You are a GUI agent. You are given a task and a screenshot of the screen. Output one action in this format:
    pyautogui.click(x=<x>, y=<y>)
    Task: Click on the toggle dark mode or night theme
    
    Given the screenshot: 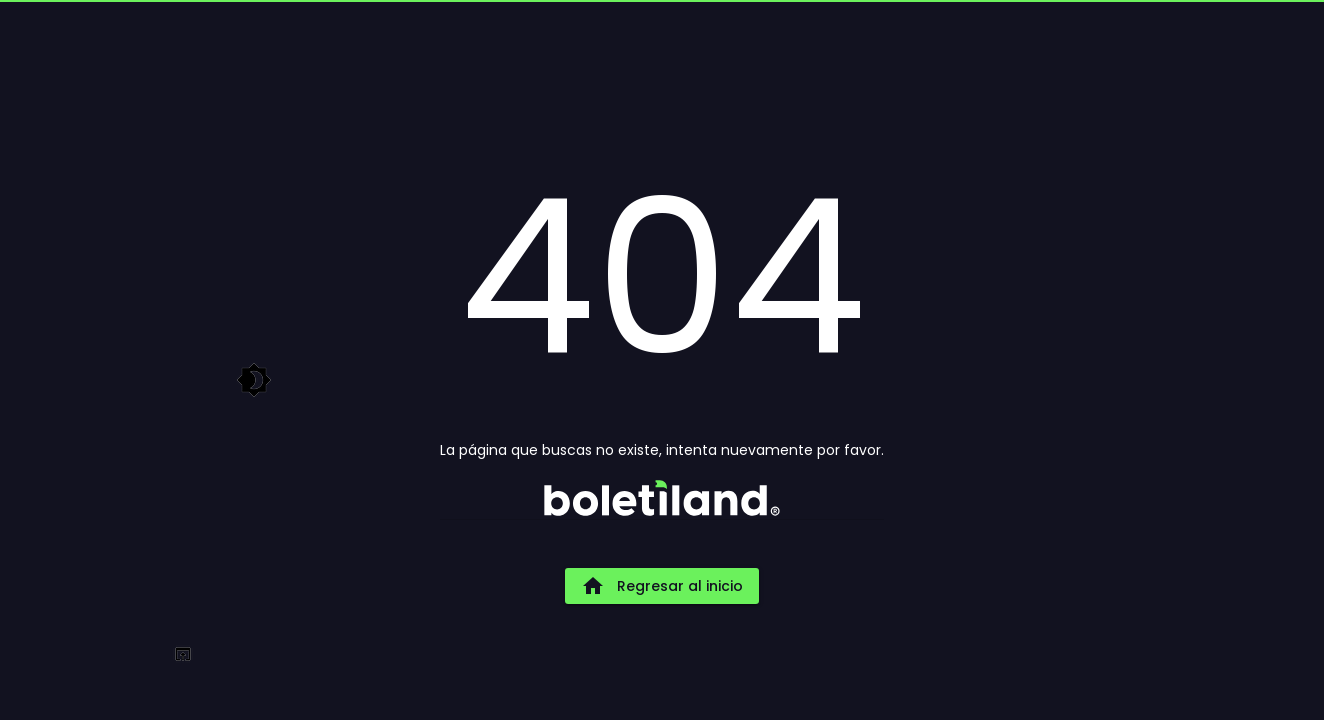 What is the action you would take?
    pyautogui.click(x=254, y=380)
    